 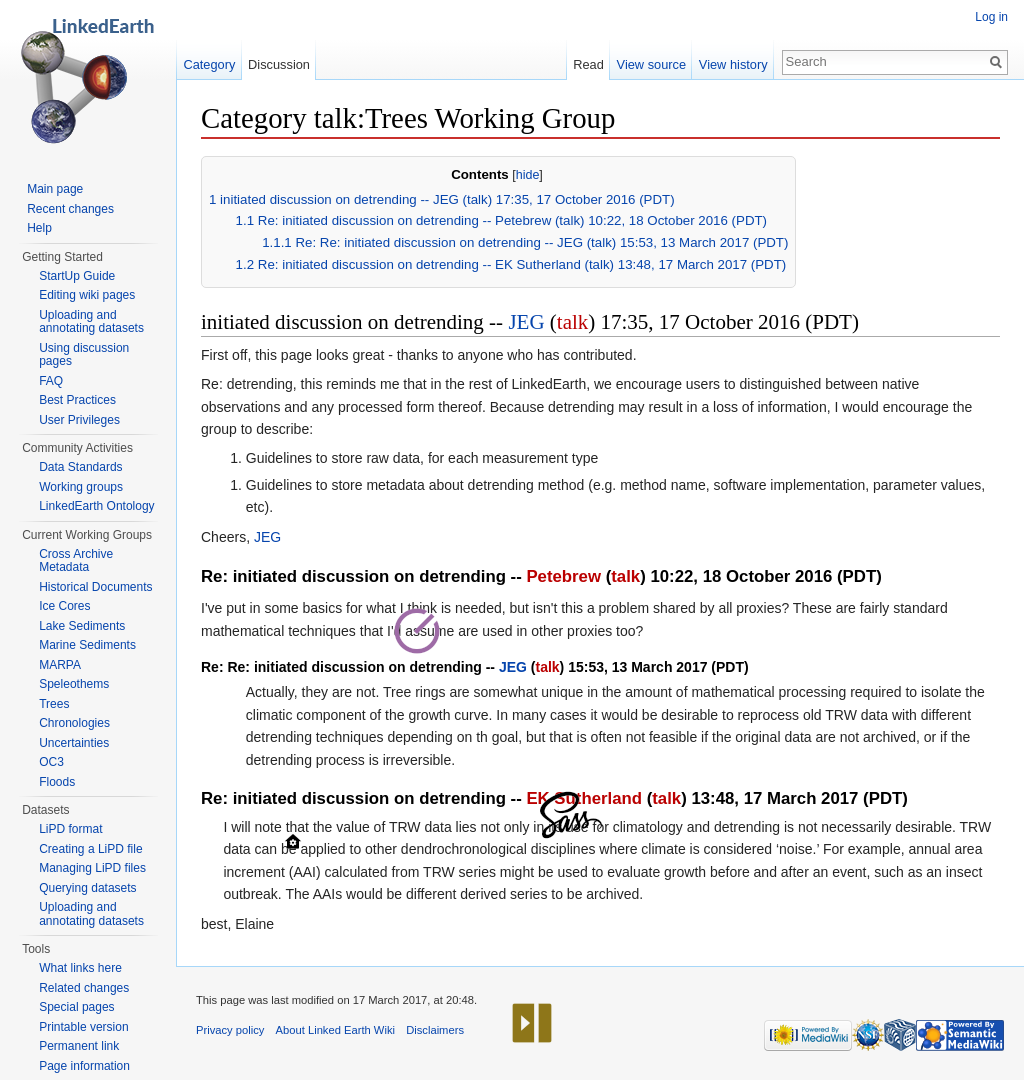 I want to click on Sass CSS preprocessor logo, so click(x=571, y=815).